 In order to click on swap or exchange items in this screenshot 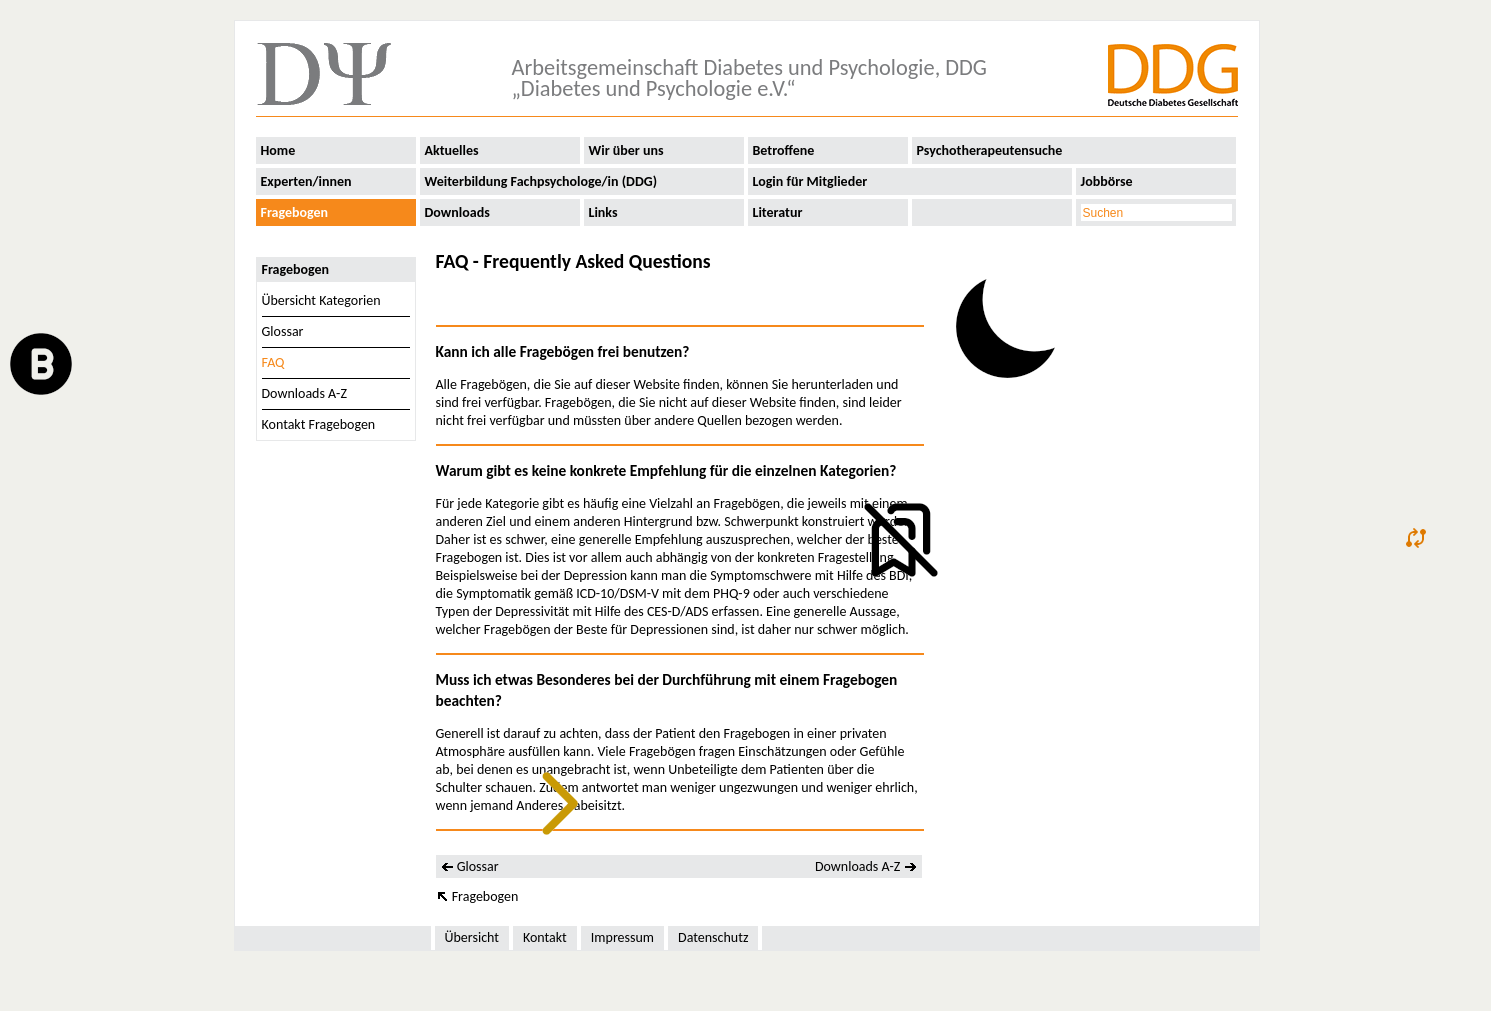, I will do `click(1416, 538)`.